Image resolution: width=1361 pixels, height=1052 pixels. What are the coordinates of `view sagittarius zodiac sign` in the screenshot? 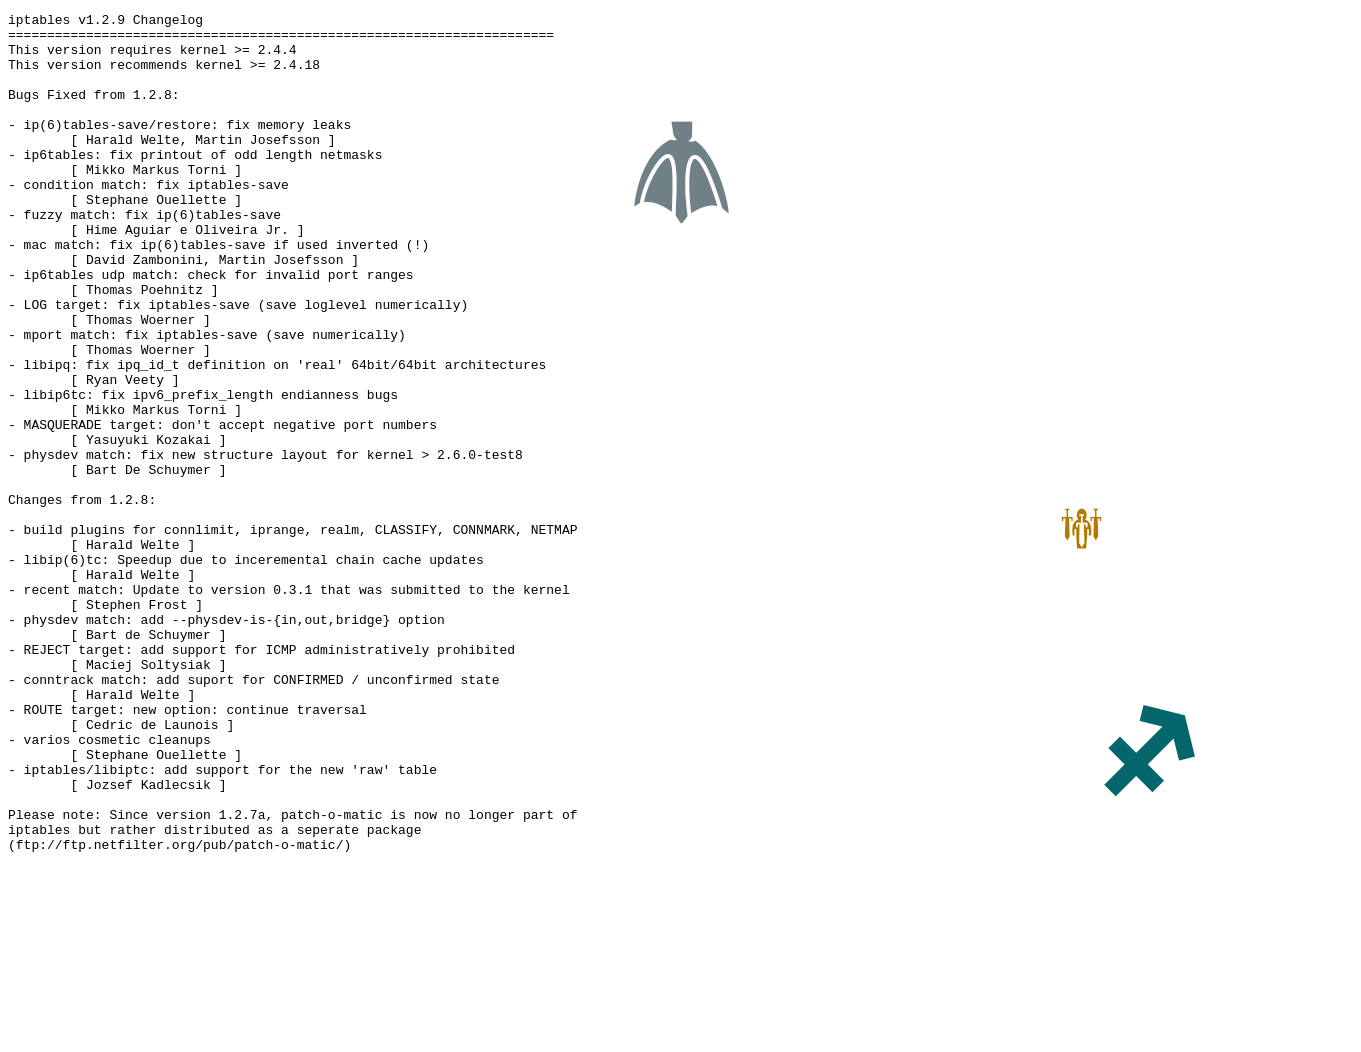 It's located at (1150, 751).